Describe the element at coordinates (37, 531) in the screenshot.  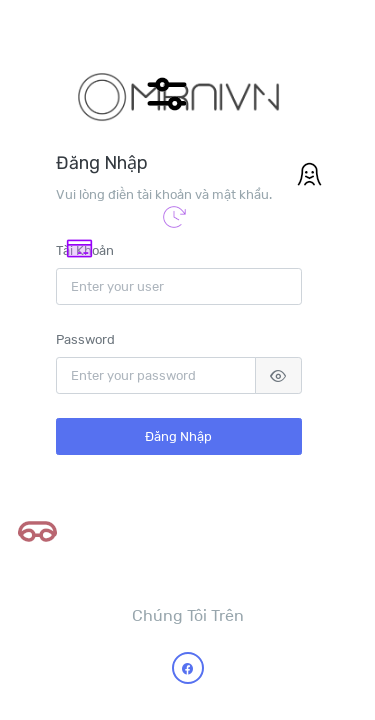
I see `access swimming or diving activity settings` at that location.